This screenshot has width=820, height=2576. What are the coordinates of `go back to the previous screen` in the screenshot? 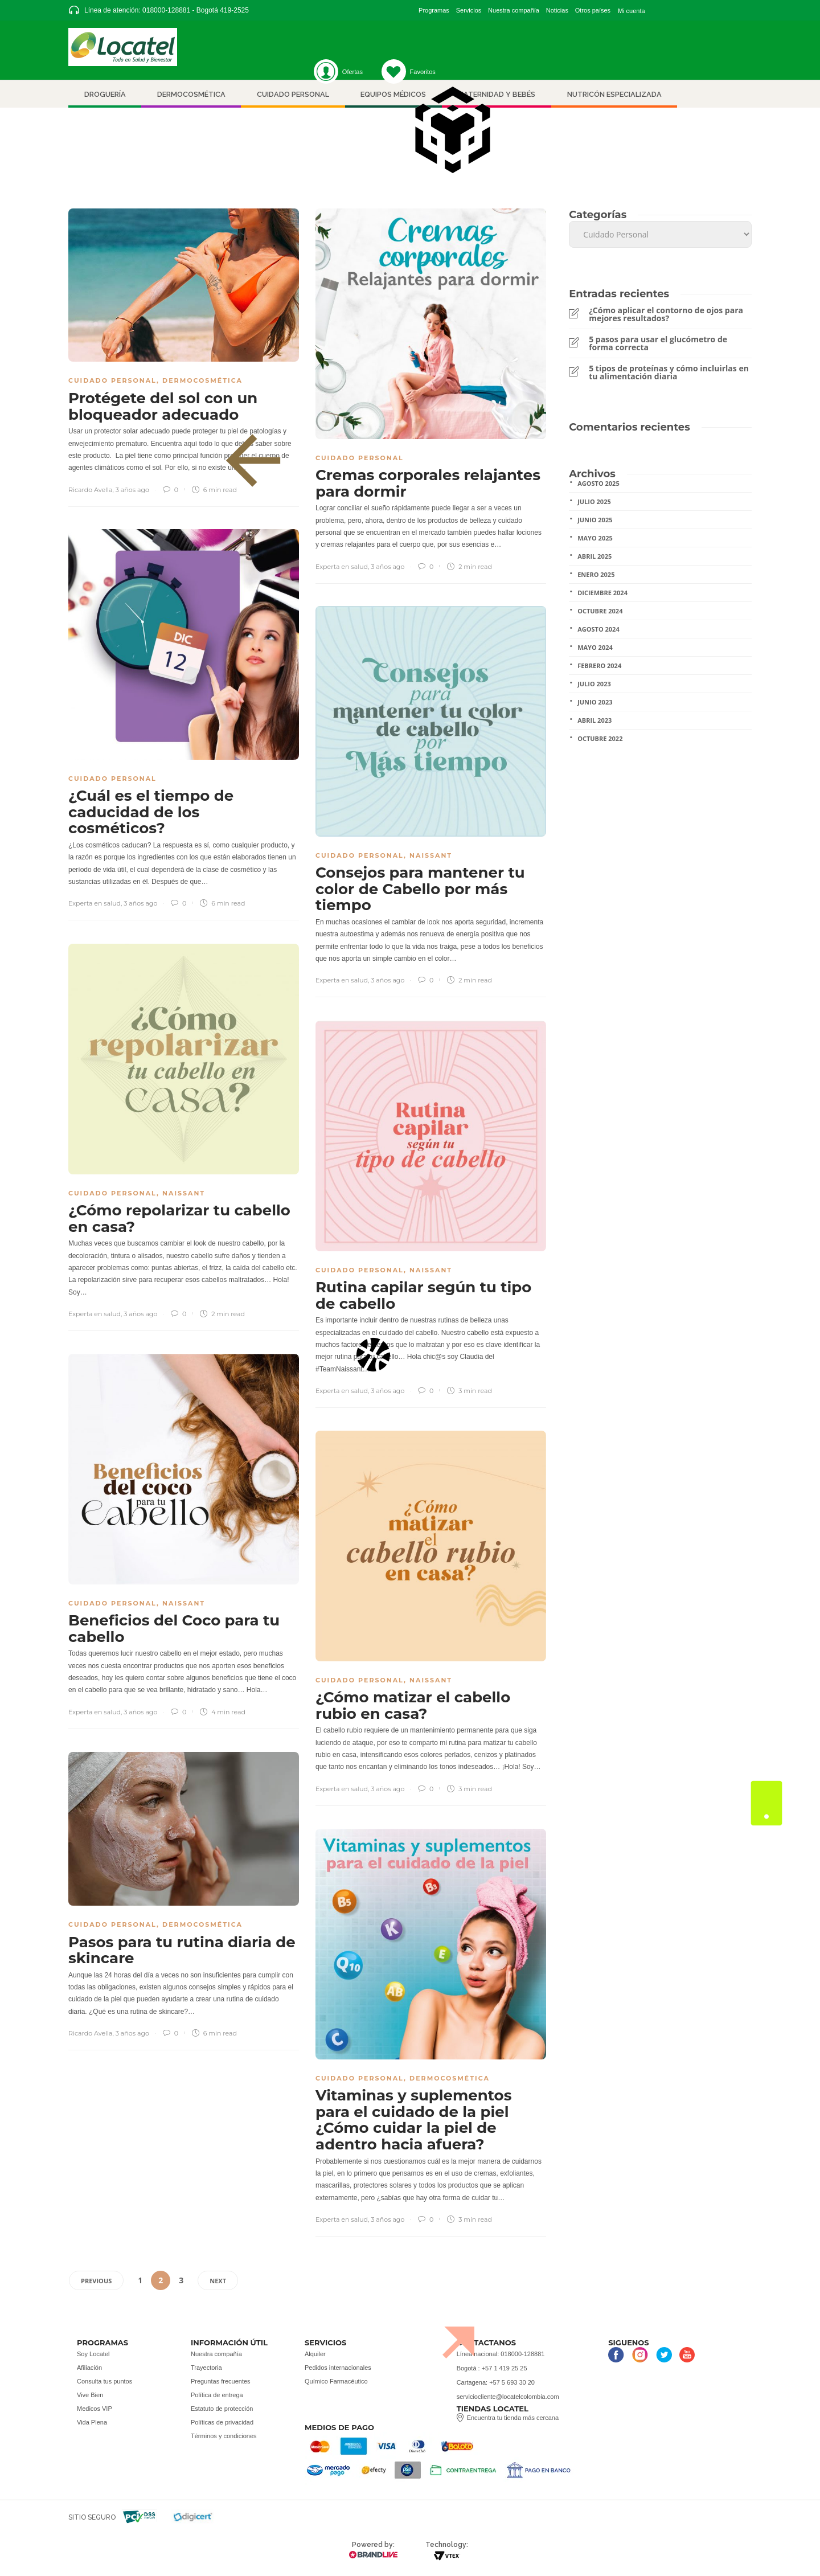 It's located at (253, 460).